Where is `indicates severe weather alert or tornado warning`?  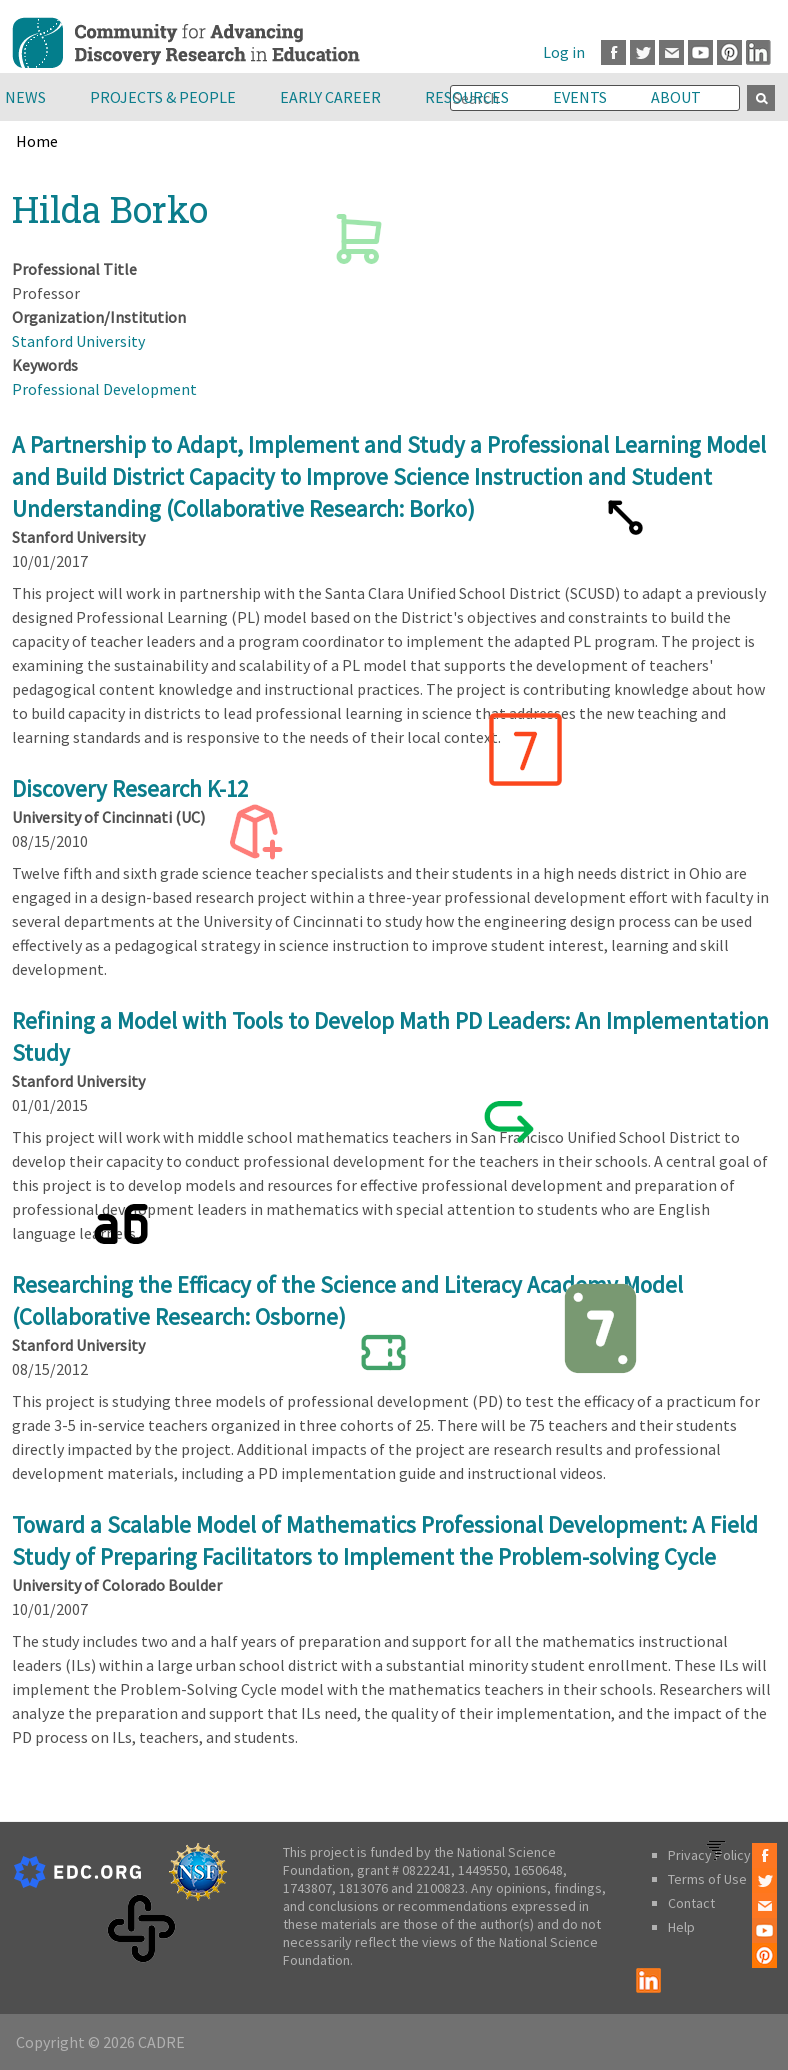
indicates severe weather alert or tornado warning is located at coordinates (716, 1850).